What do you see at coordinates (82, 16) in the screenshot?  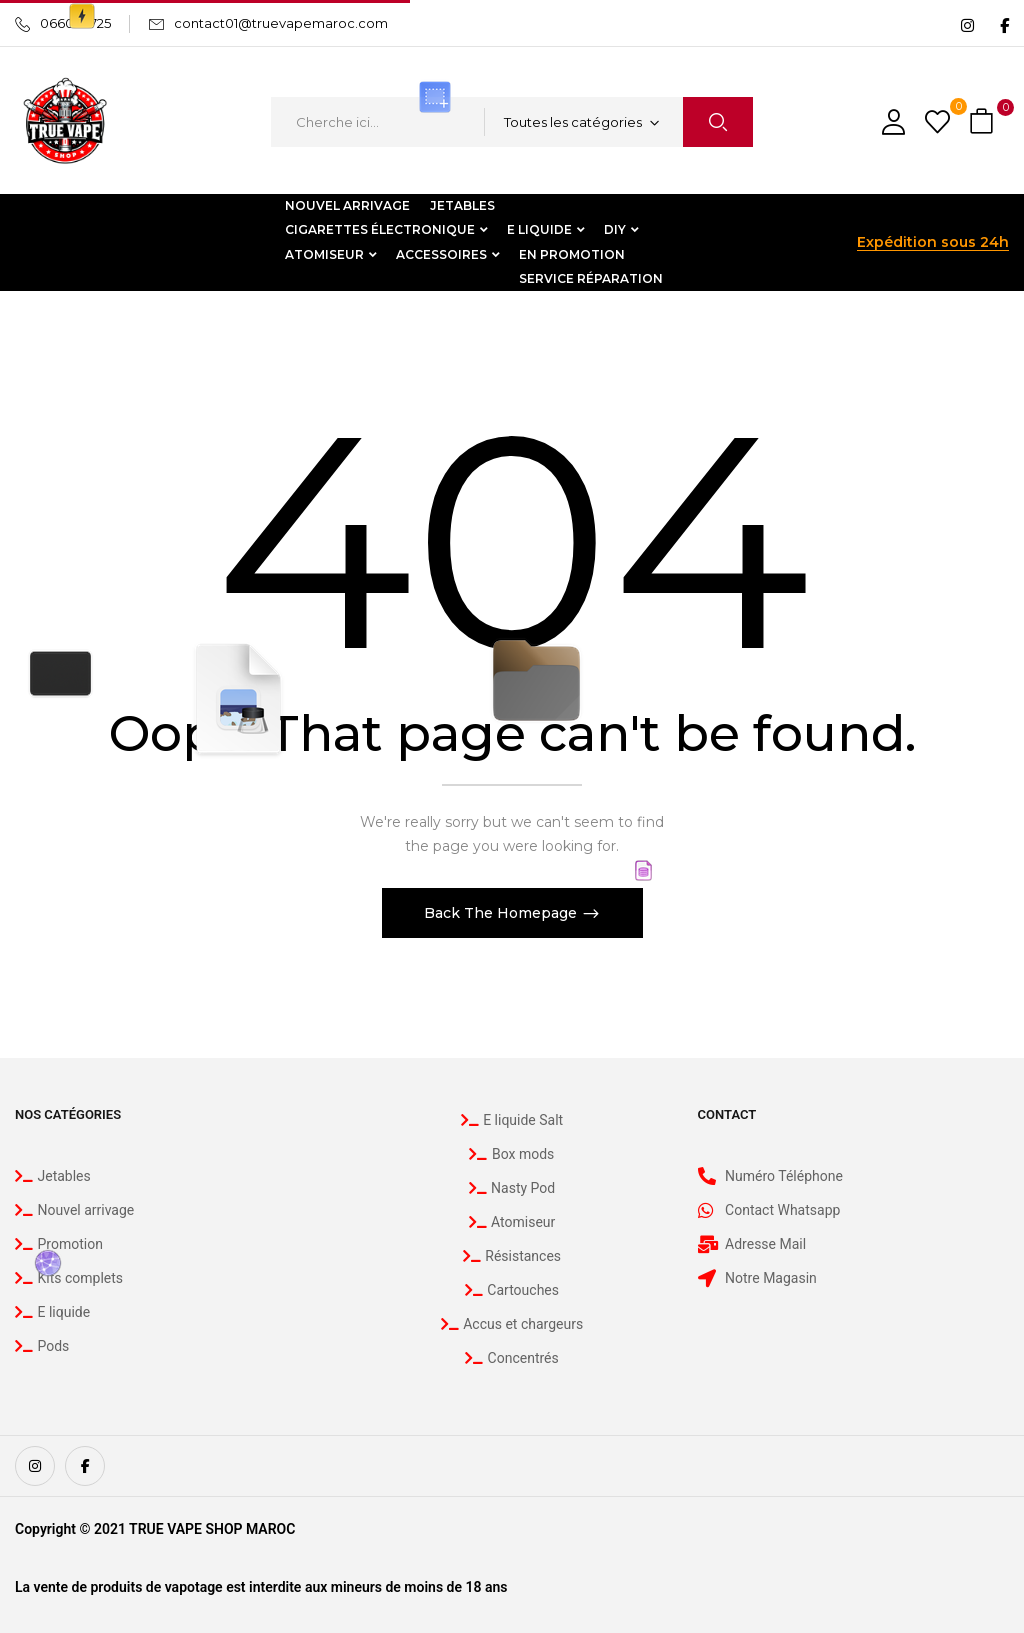 I see `open power management settings` at bounding box center [82, 16].